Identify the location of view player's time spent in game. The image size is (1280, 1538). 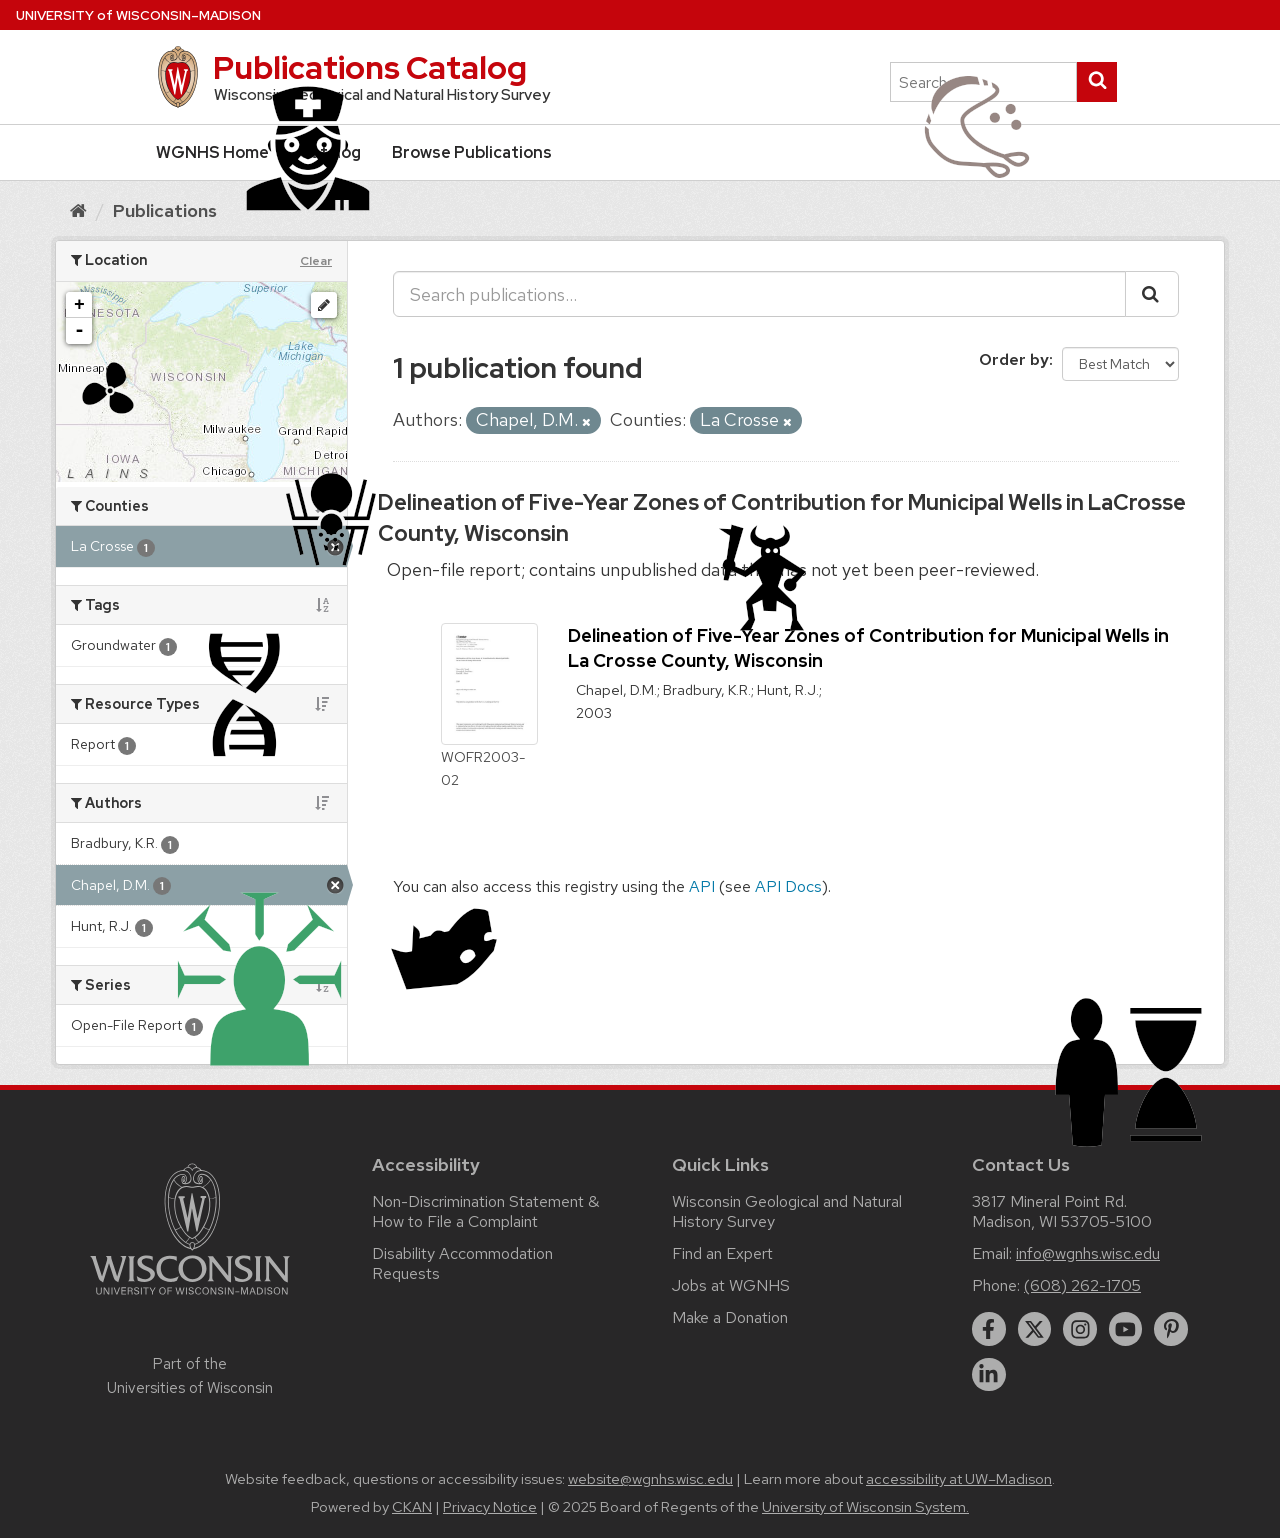
(1128, 1072).